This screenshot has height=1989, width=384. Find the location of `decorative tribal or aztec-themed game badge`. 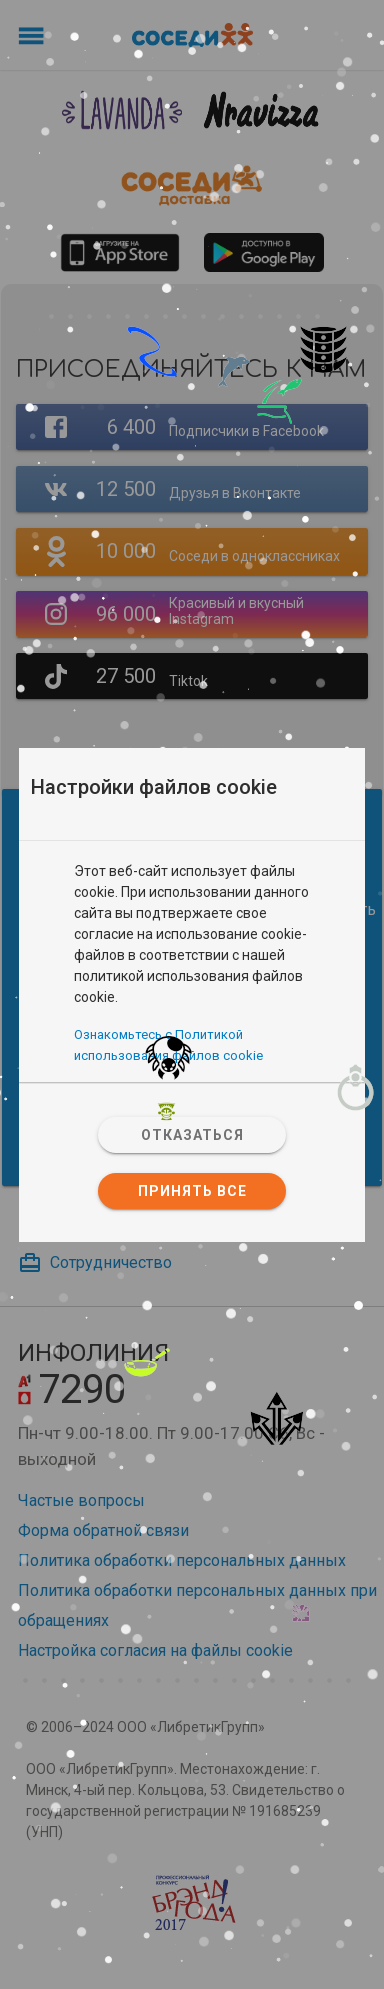

decorative tribal or aztec-themed game badge is located at coordinates (166, 1111).